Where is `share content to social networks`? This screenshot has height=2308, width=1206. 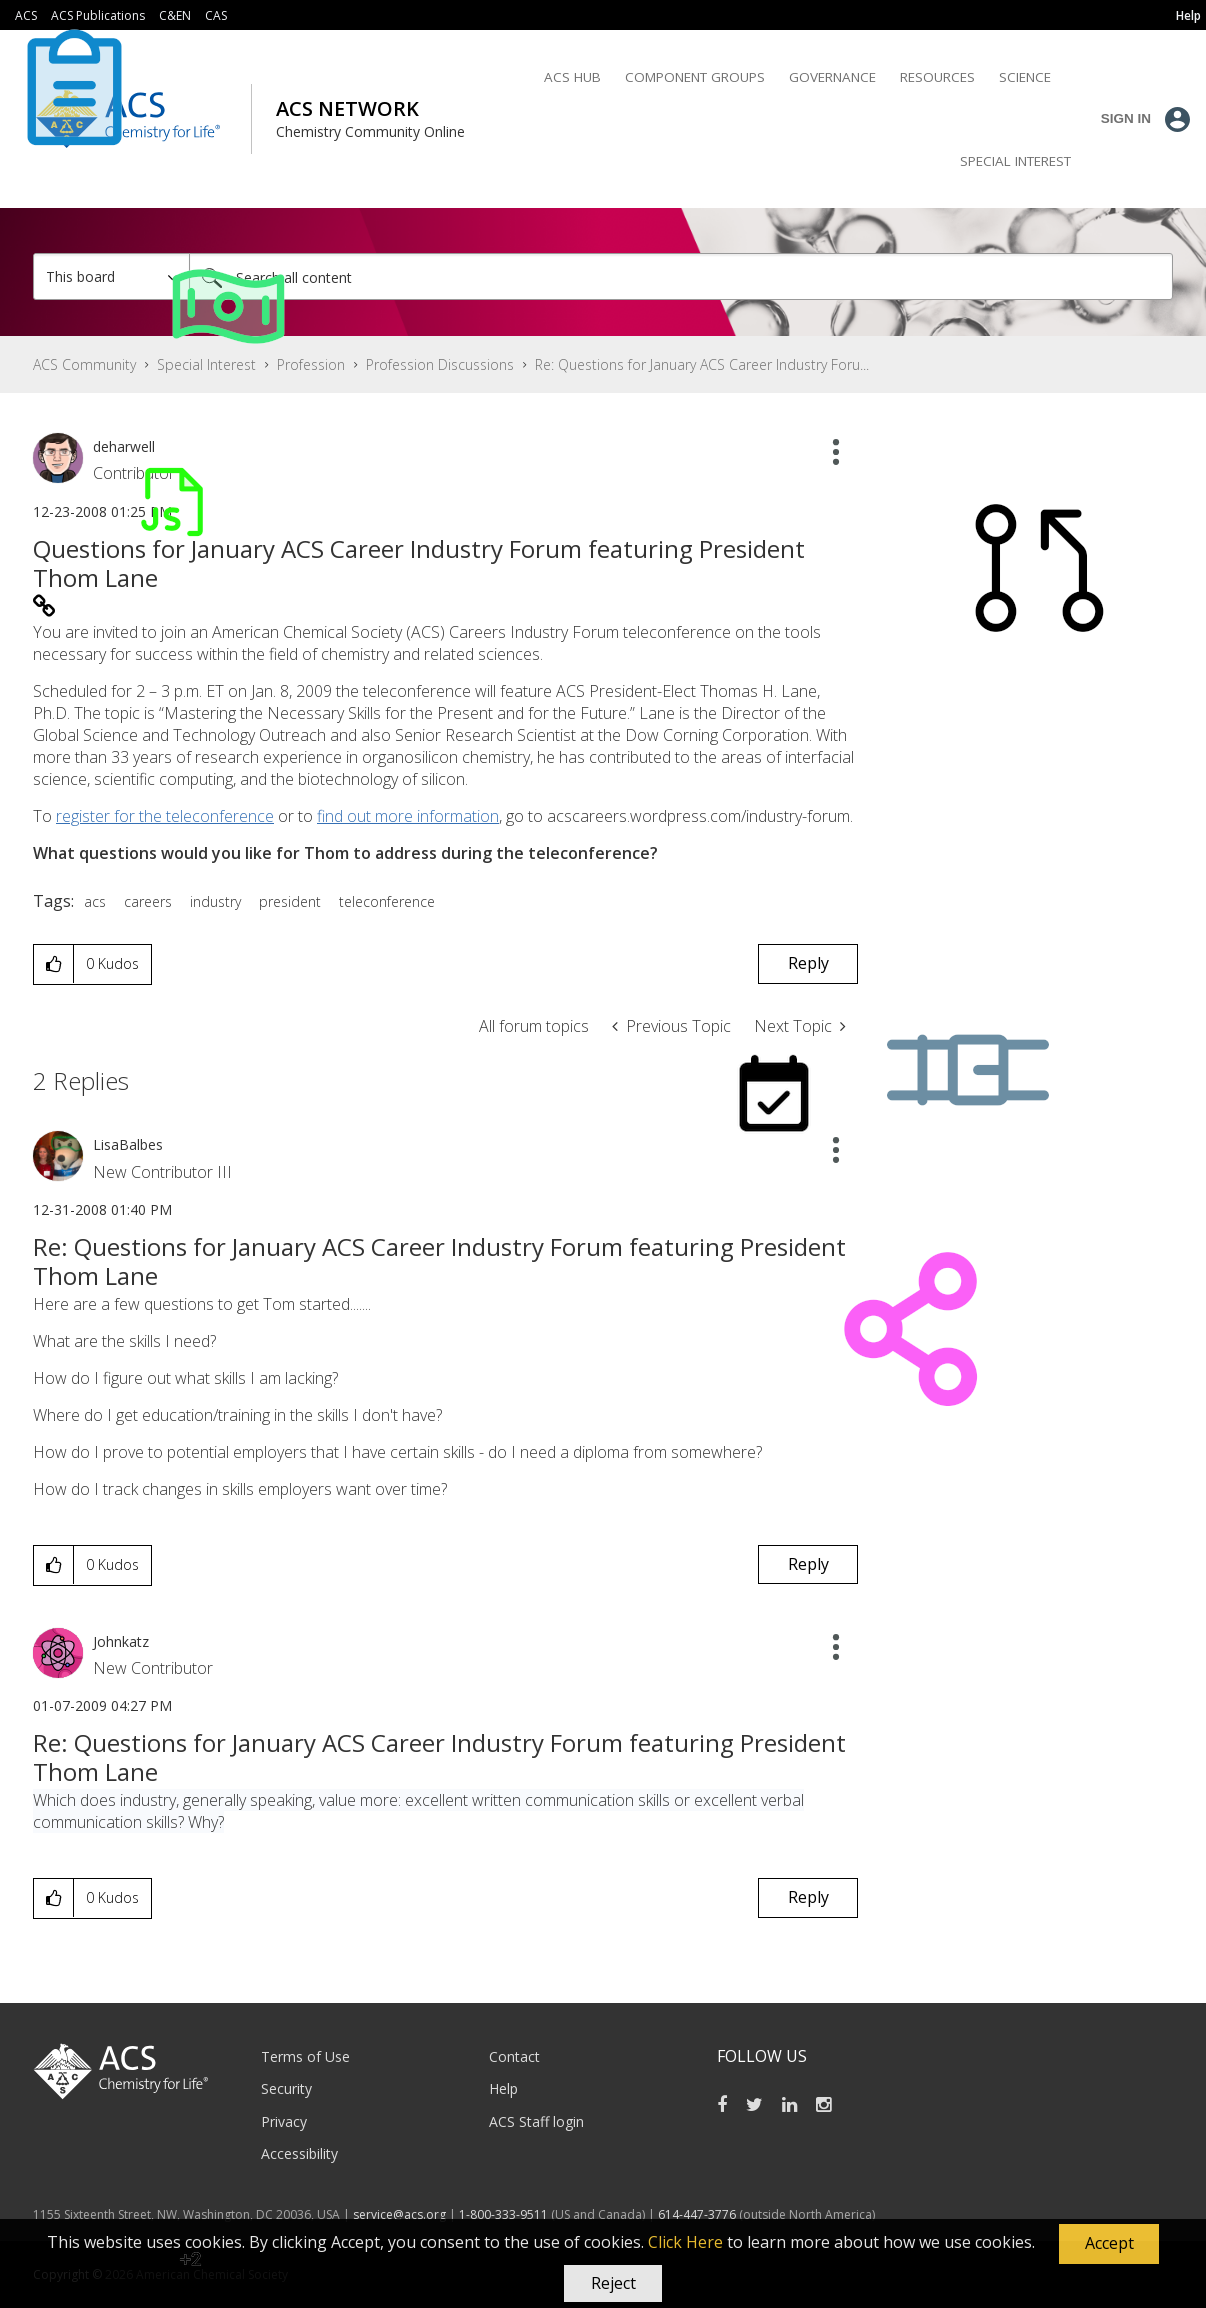 share content to social networks is located at coordinates (916, 1329).